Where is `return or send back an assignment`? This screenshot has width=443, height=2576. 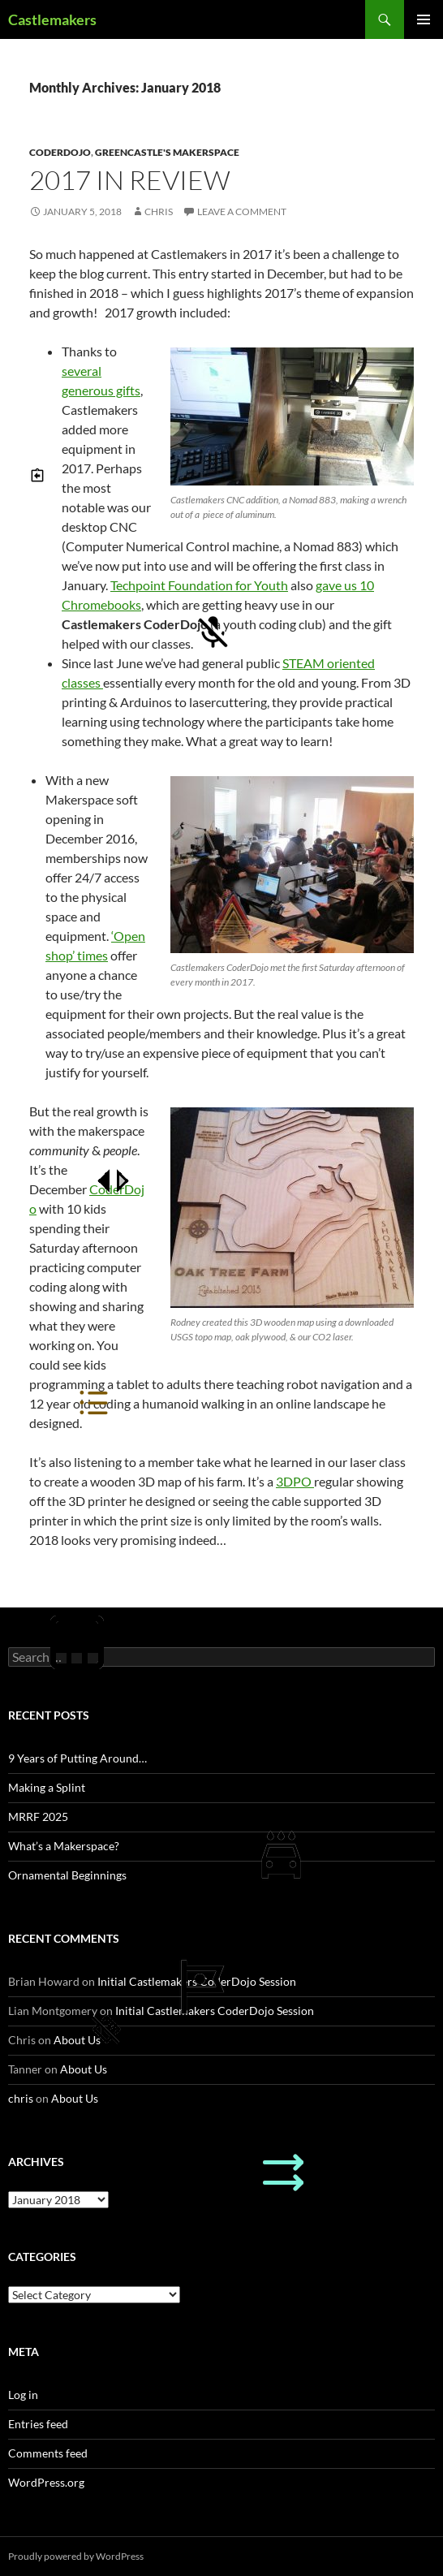 return or send back an assignment is located at coordinates (37, 476).